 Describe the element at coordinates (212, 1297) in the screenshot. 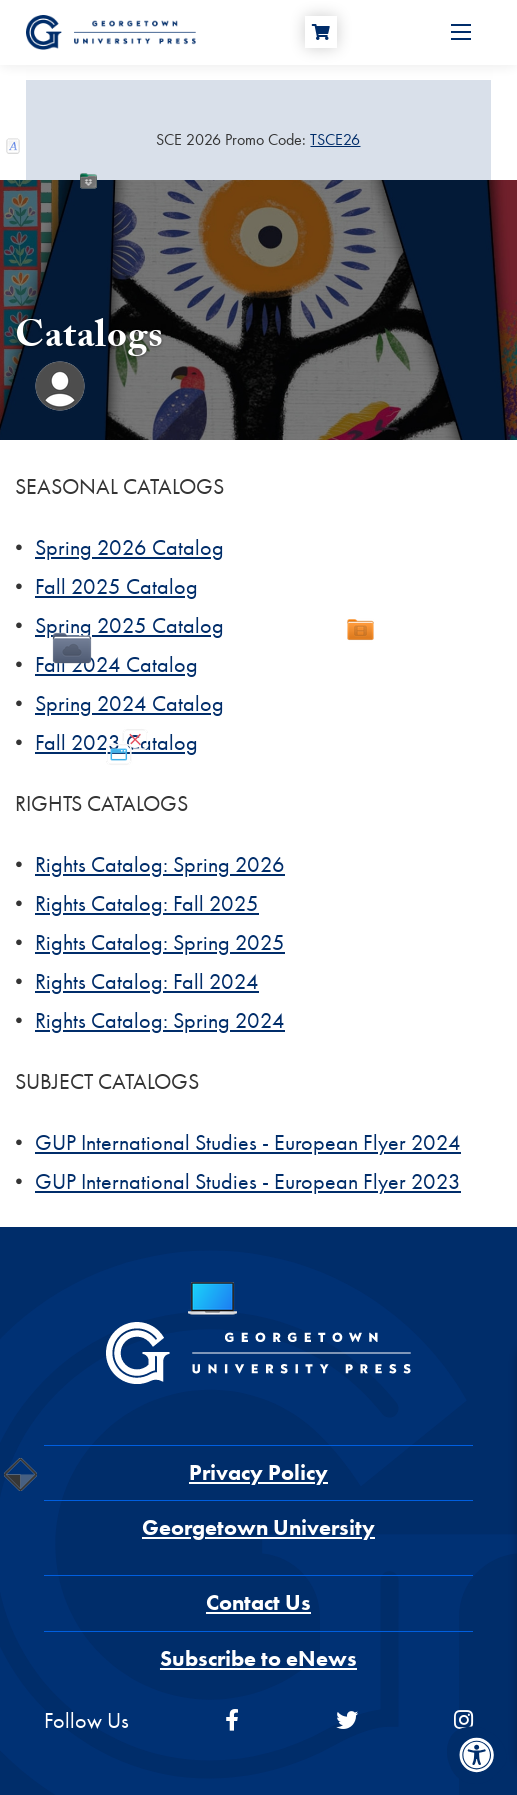

I see `laptop or portable computer device` at that location.